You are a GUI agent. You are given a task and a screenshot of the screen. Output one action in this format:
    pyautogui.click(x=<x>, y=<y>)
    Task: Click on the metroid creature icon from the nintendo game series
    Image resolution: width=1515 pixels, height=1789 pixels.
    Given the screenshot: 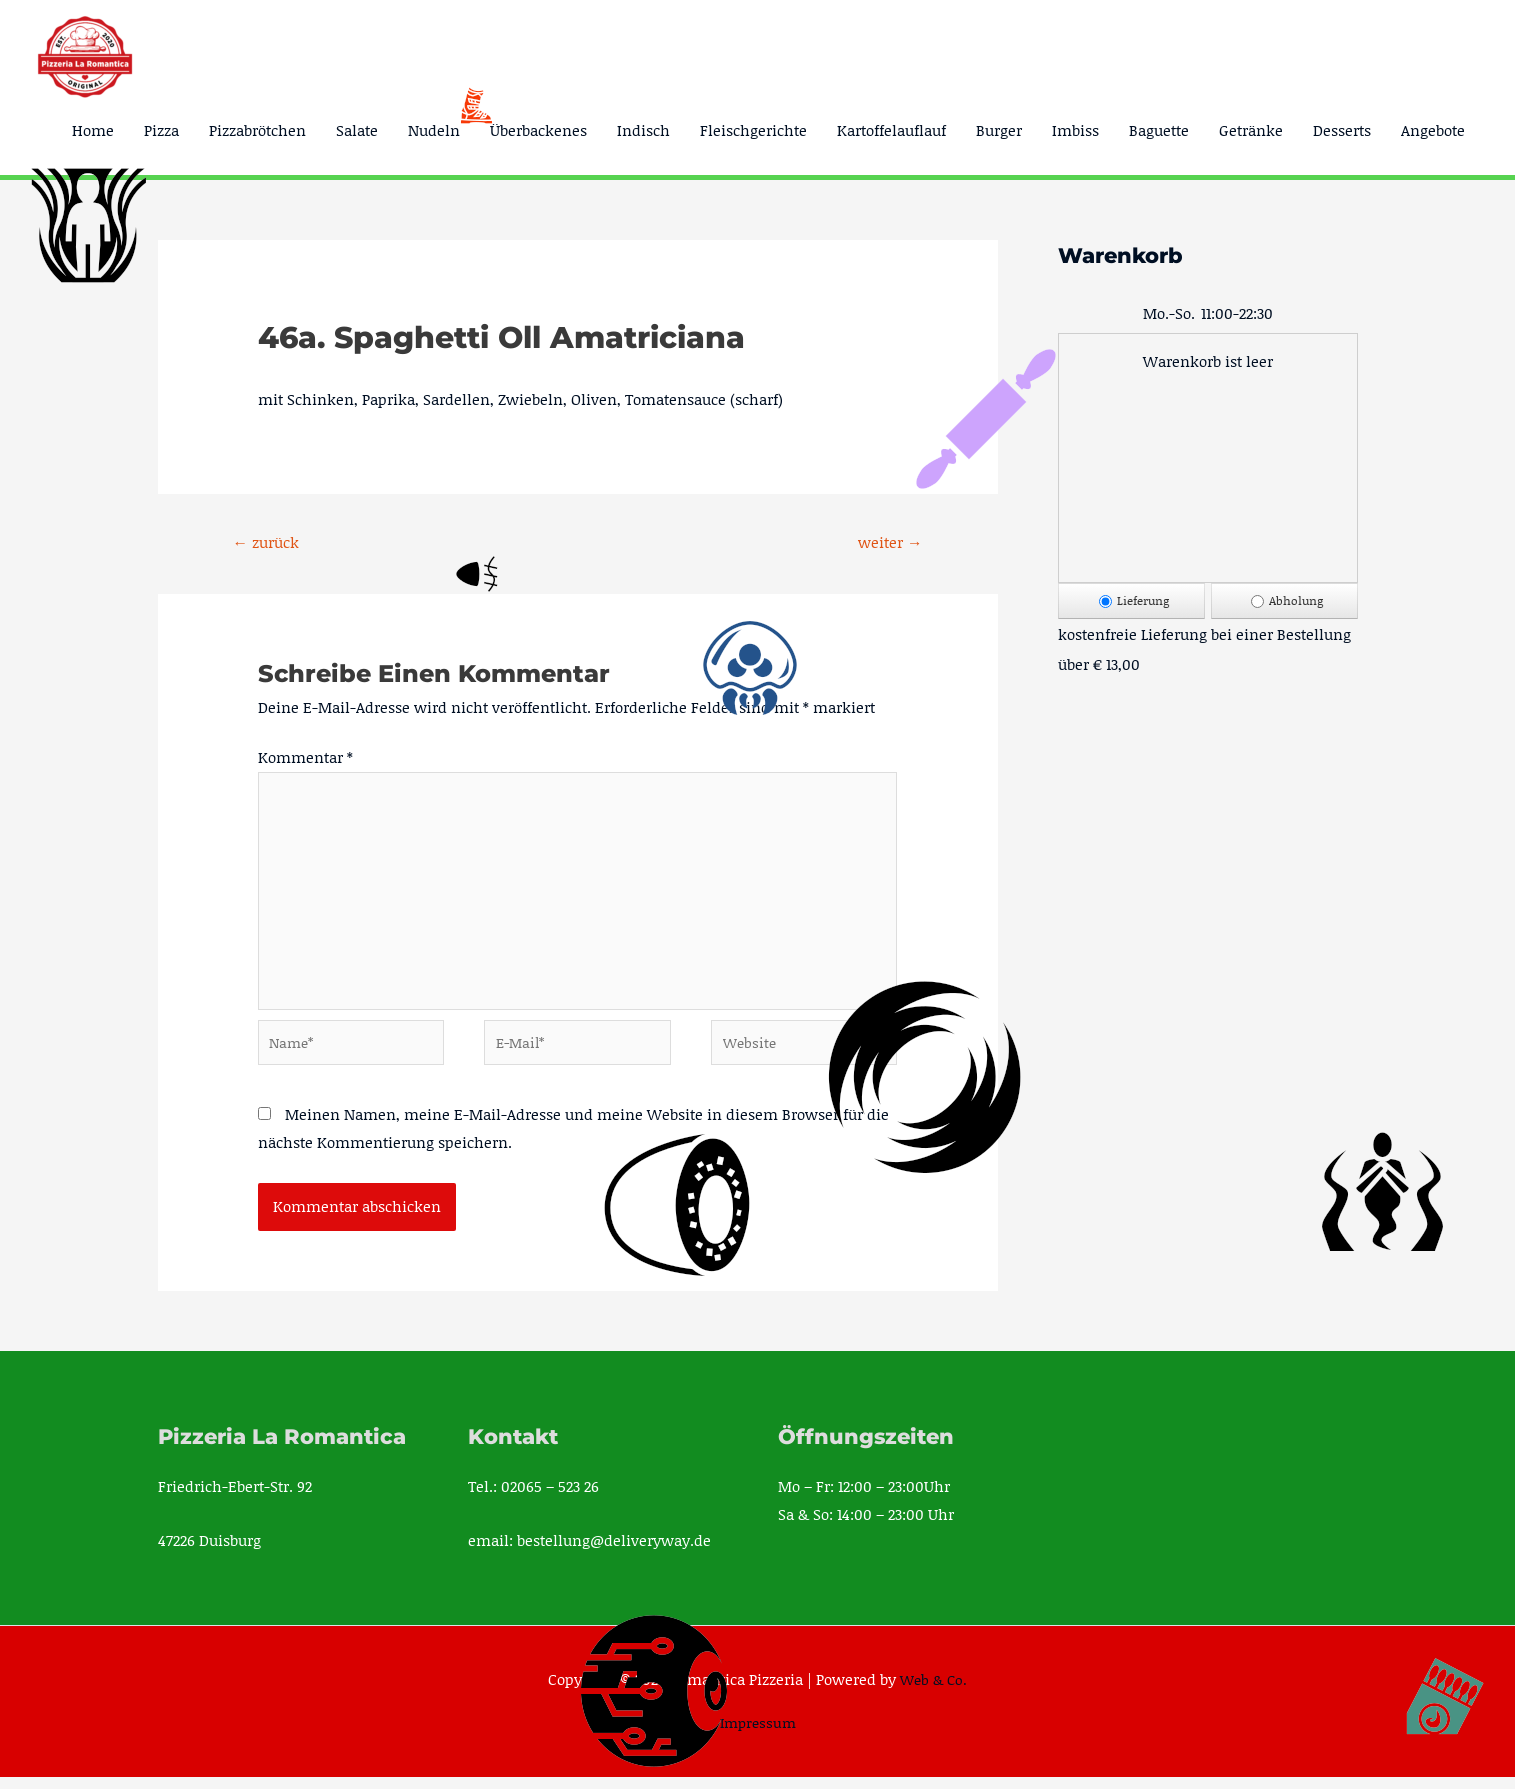 What is the action you would take?
    pyautogui.click(x=750, y=668)
    